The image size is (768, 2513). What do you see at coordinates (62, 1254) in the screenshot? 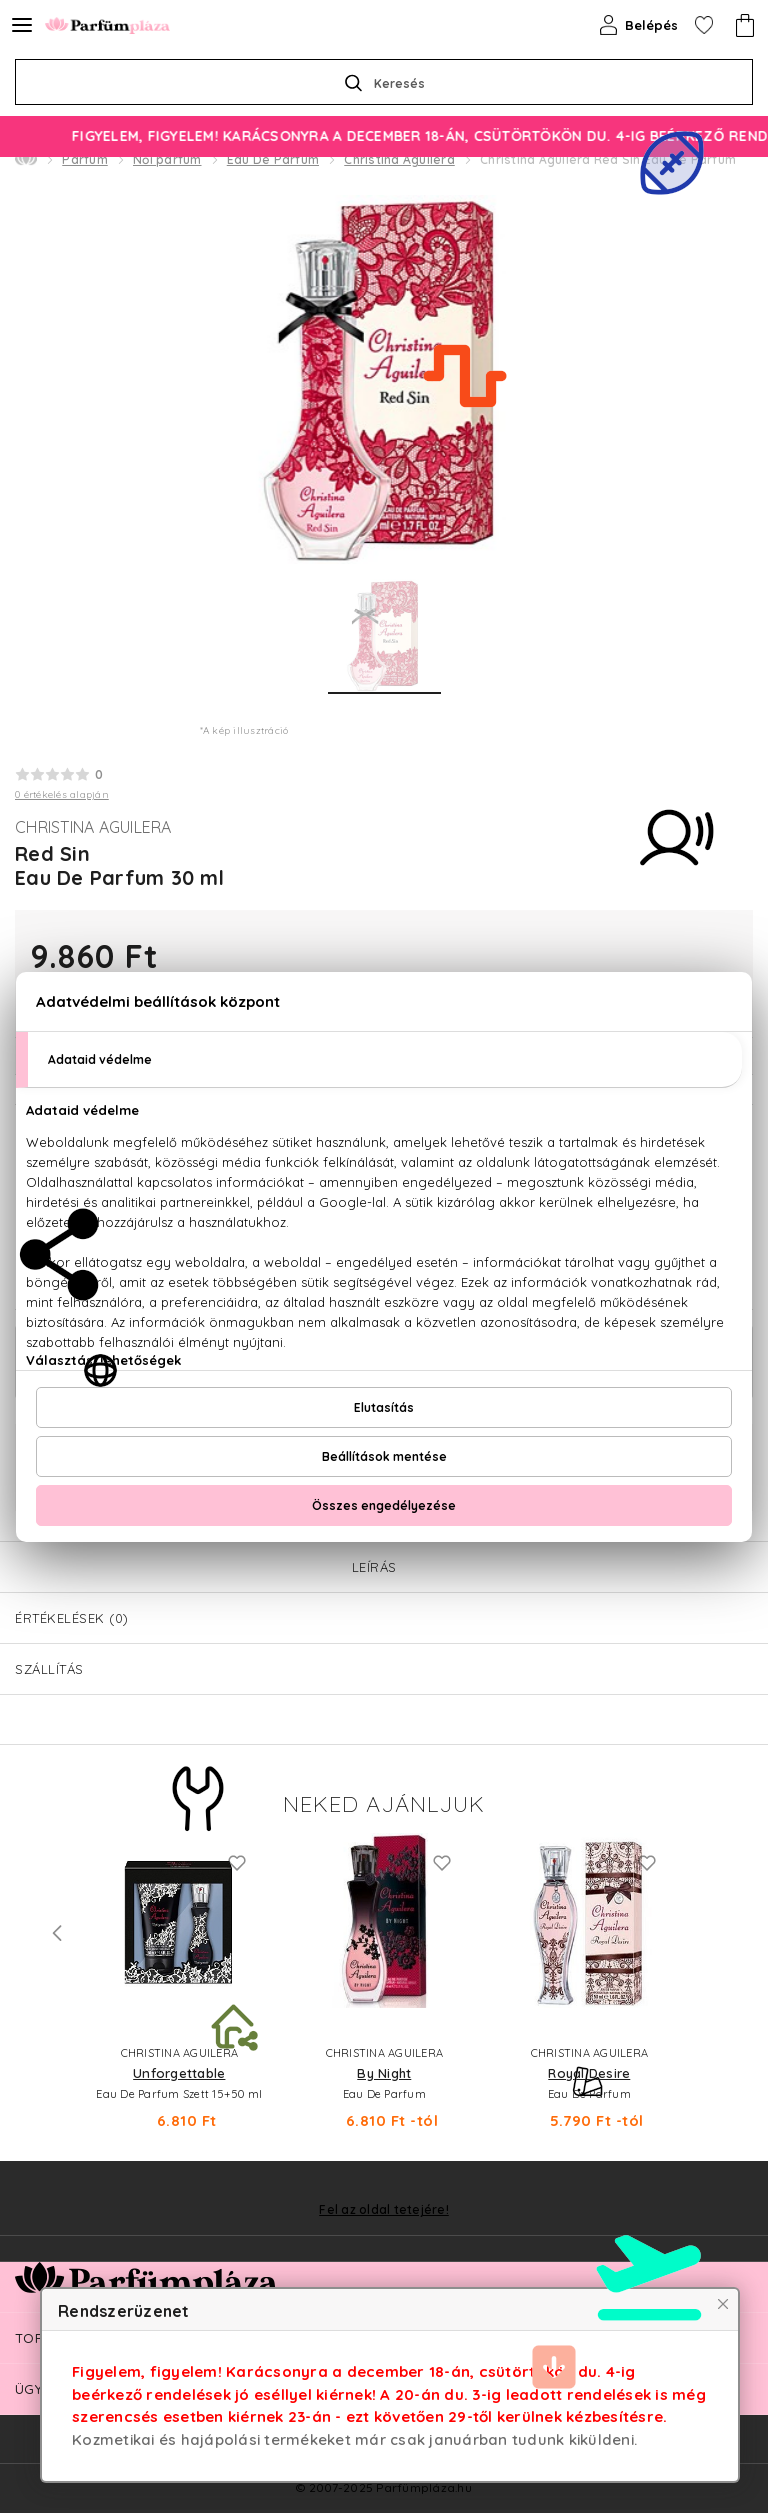
I see `share content to social networks` at bounding box center [62, 1254].